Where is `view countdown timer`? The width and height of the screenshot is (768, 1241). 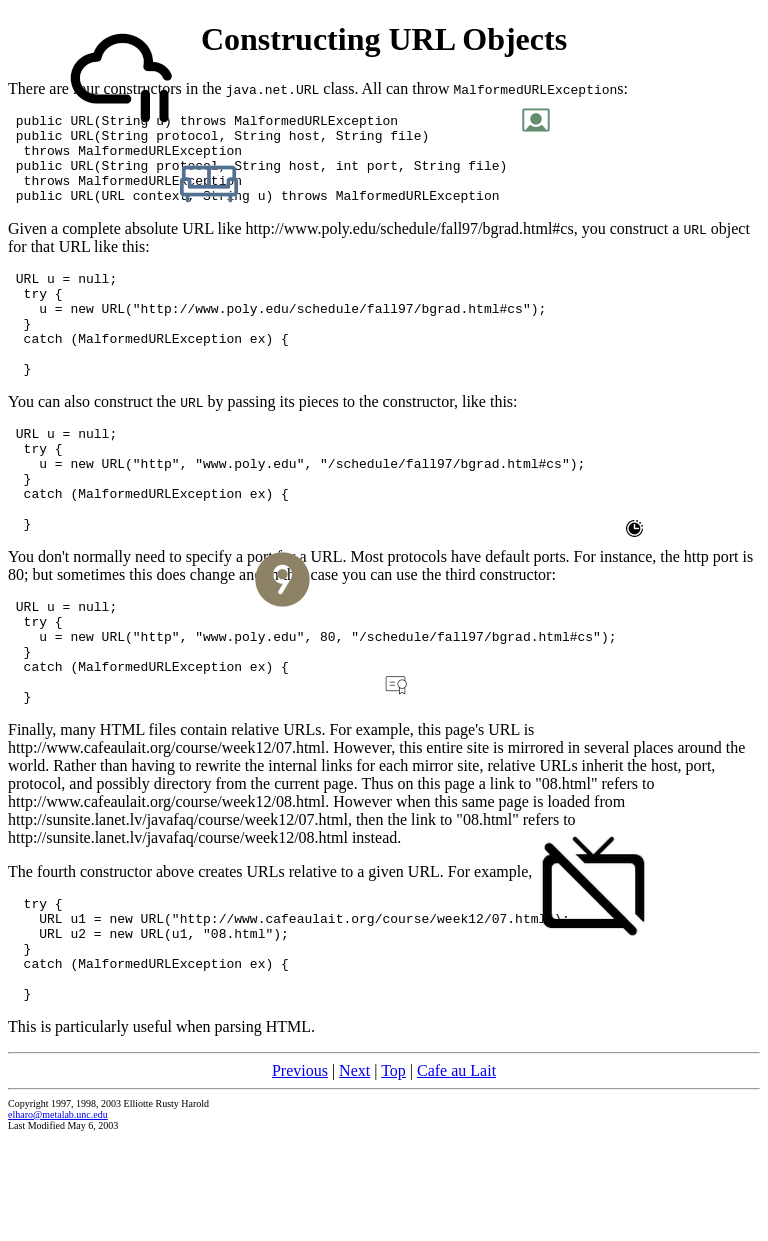 view countdown timer is located at coordinates (634, 528).